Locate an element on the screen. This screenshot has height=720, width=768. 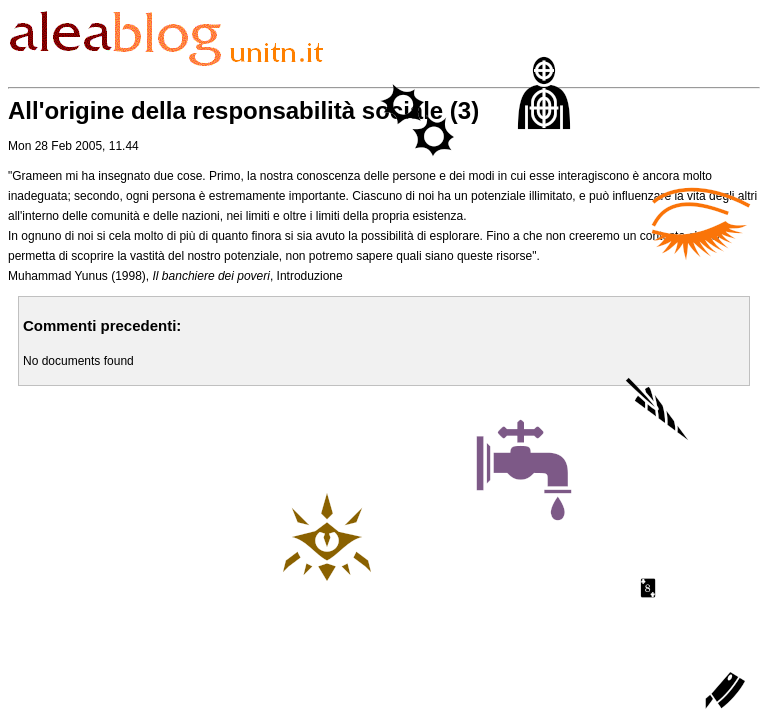
select warlock or sorcerer character class is located at coordinates (327, 537).